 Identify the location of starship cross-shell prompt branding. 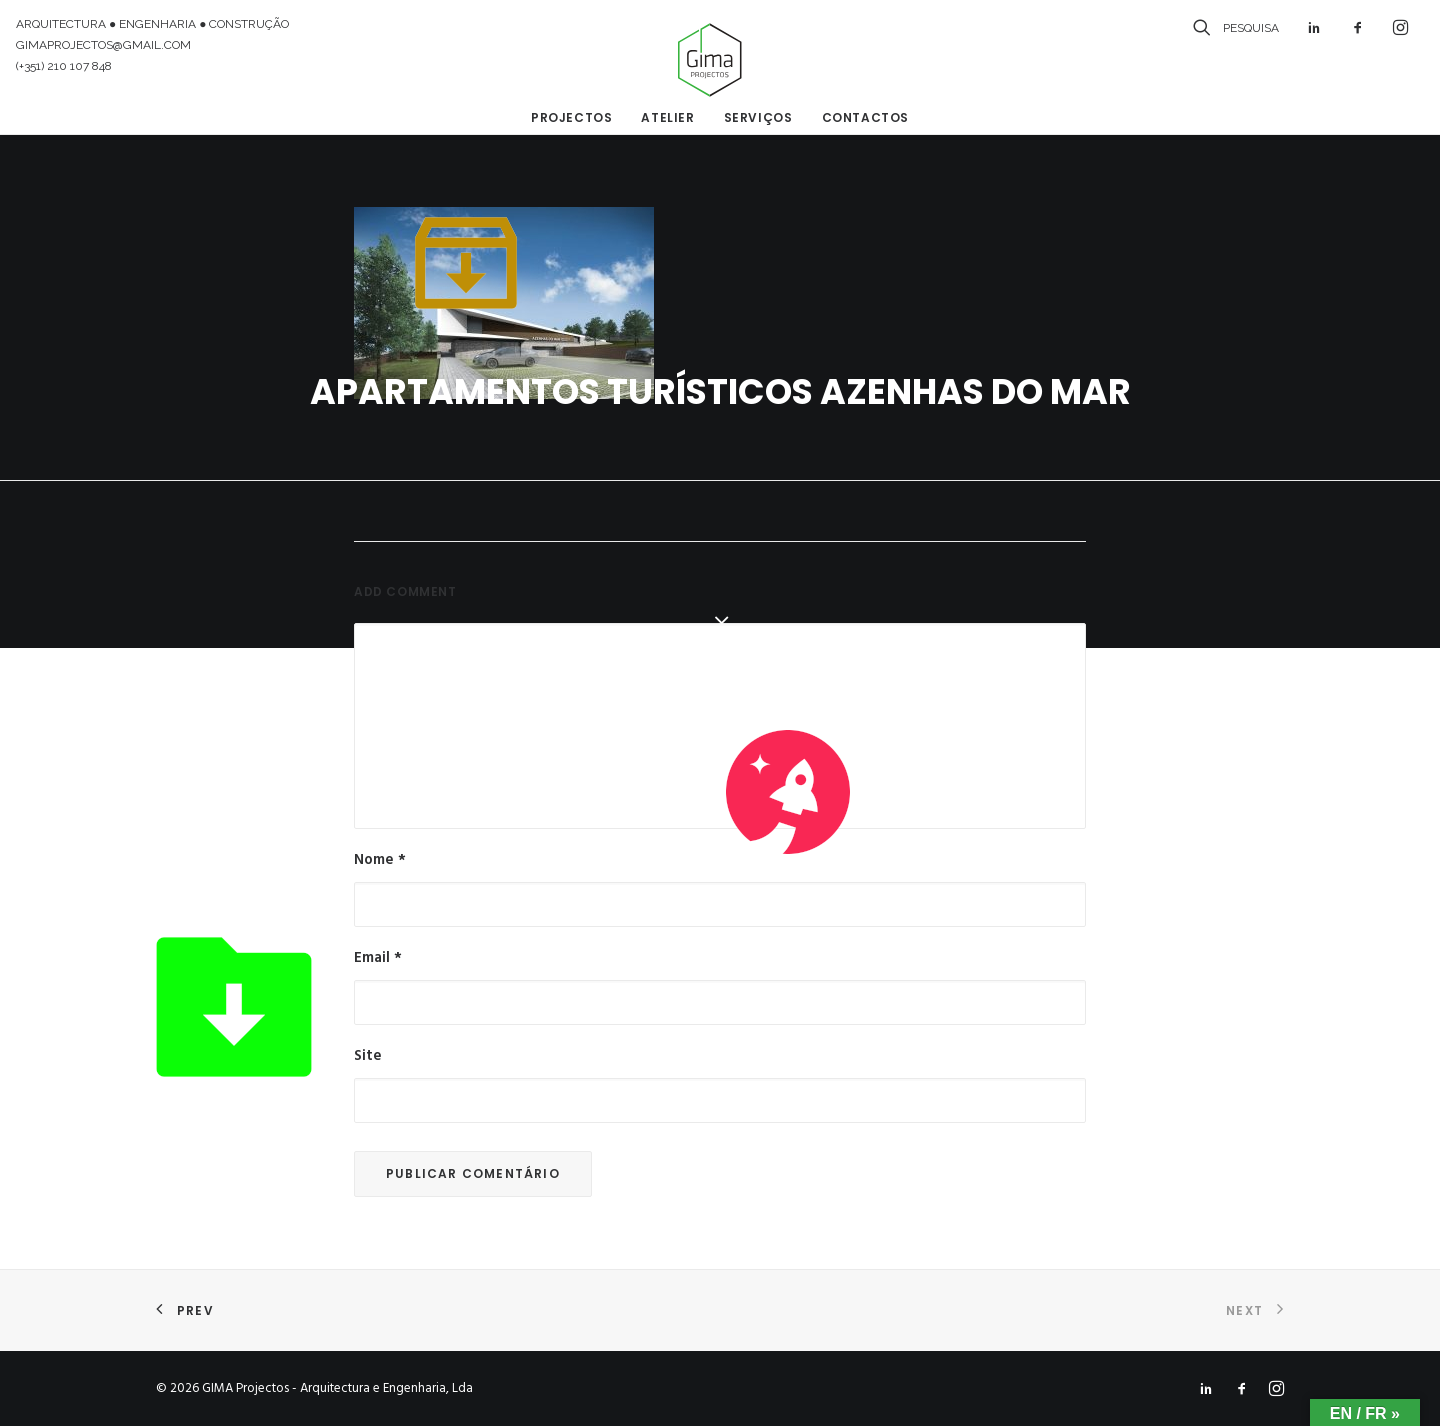
(788, 792).